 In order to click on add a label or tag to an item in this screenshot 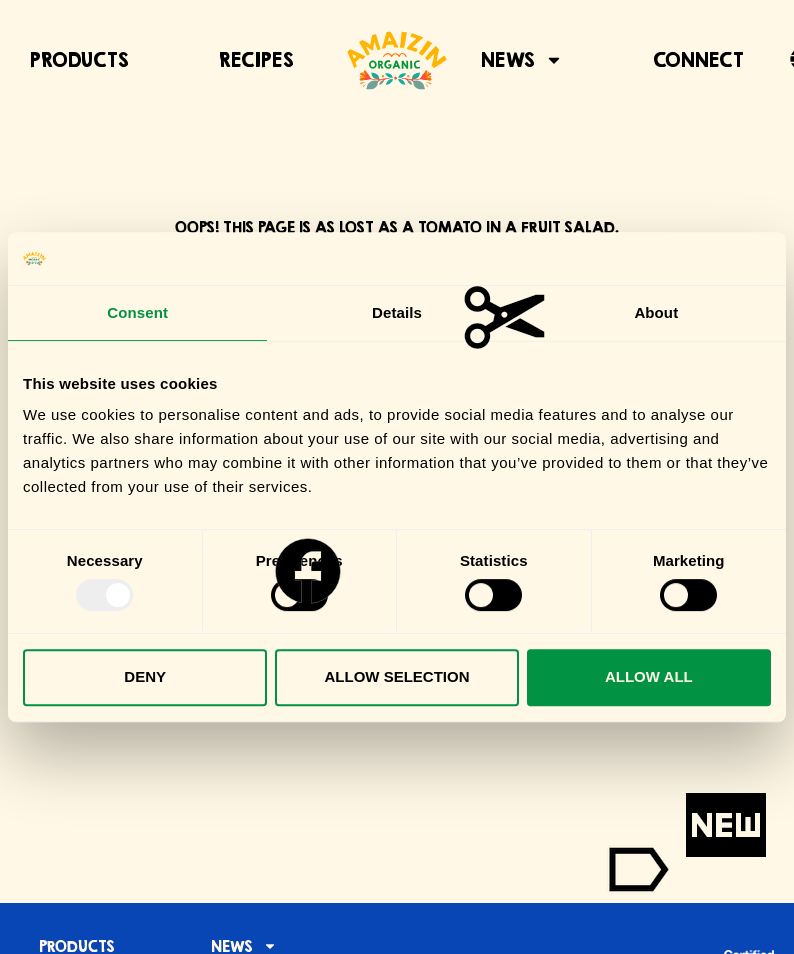, I will do `click(637, 869)`.